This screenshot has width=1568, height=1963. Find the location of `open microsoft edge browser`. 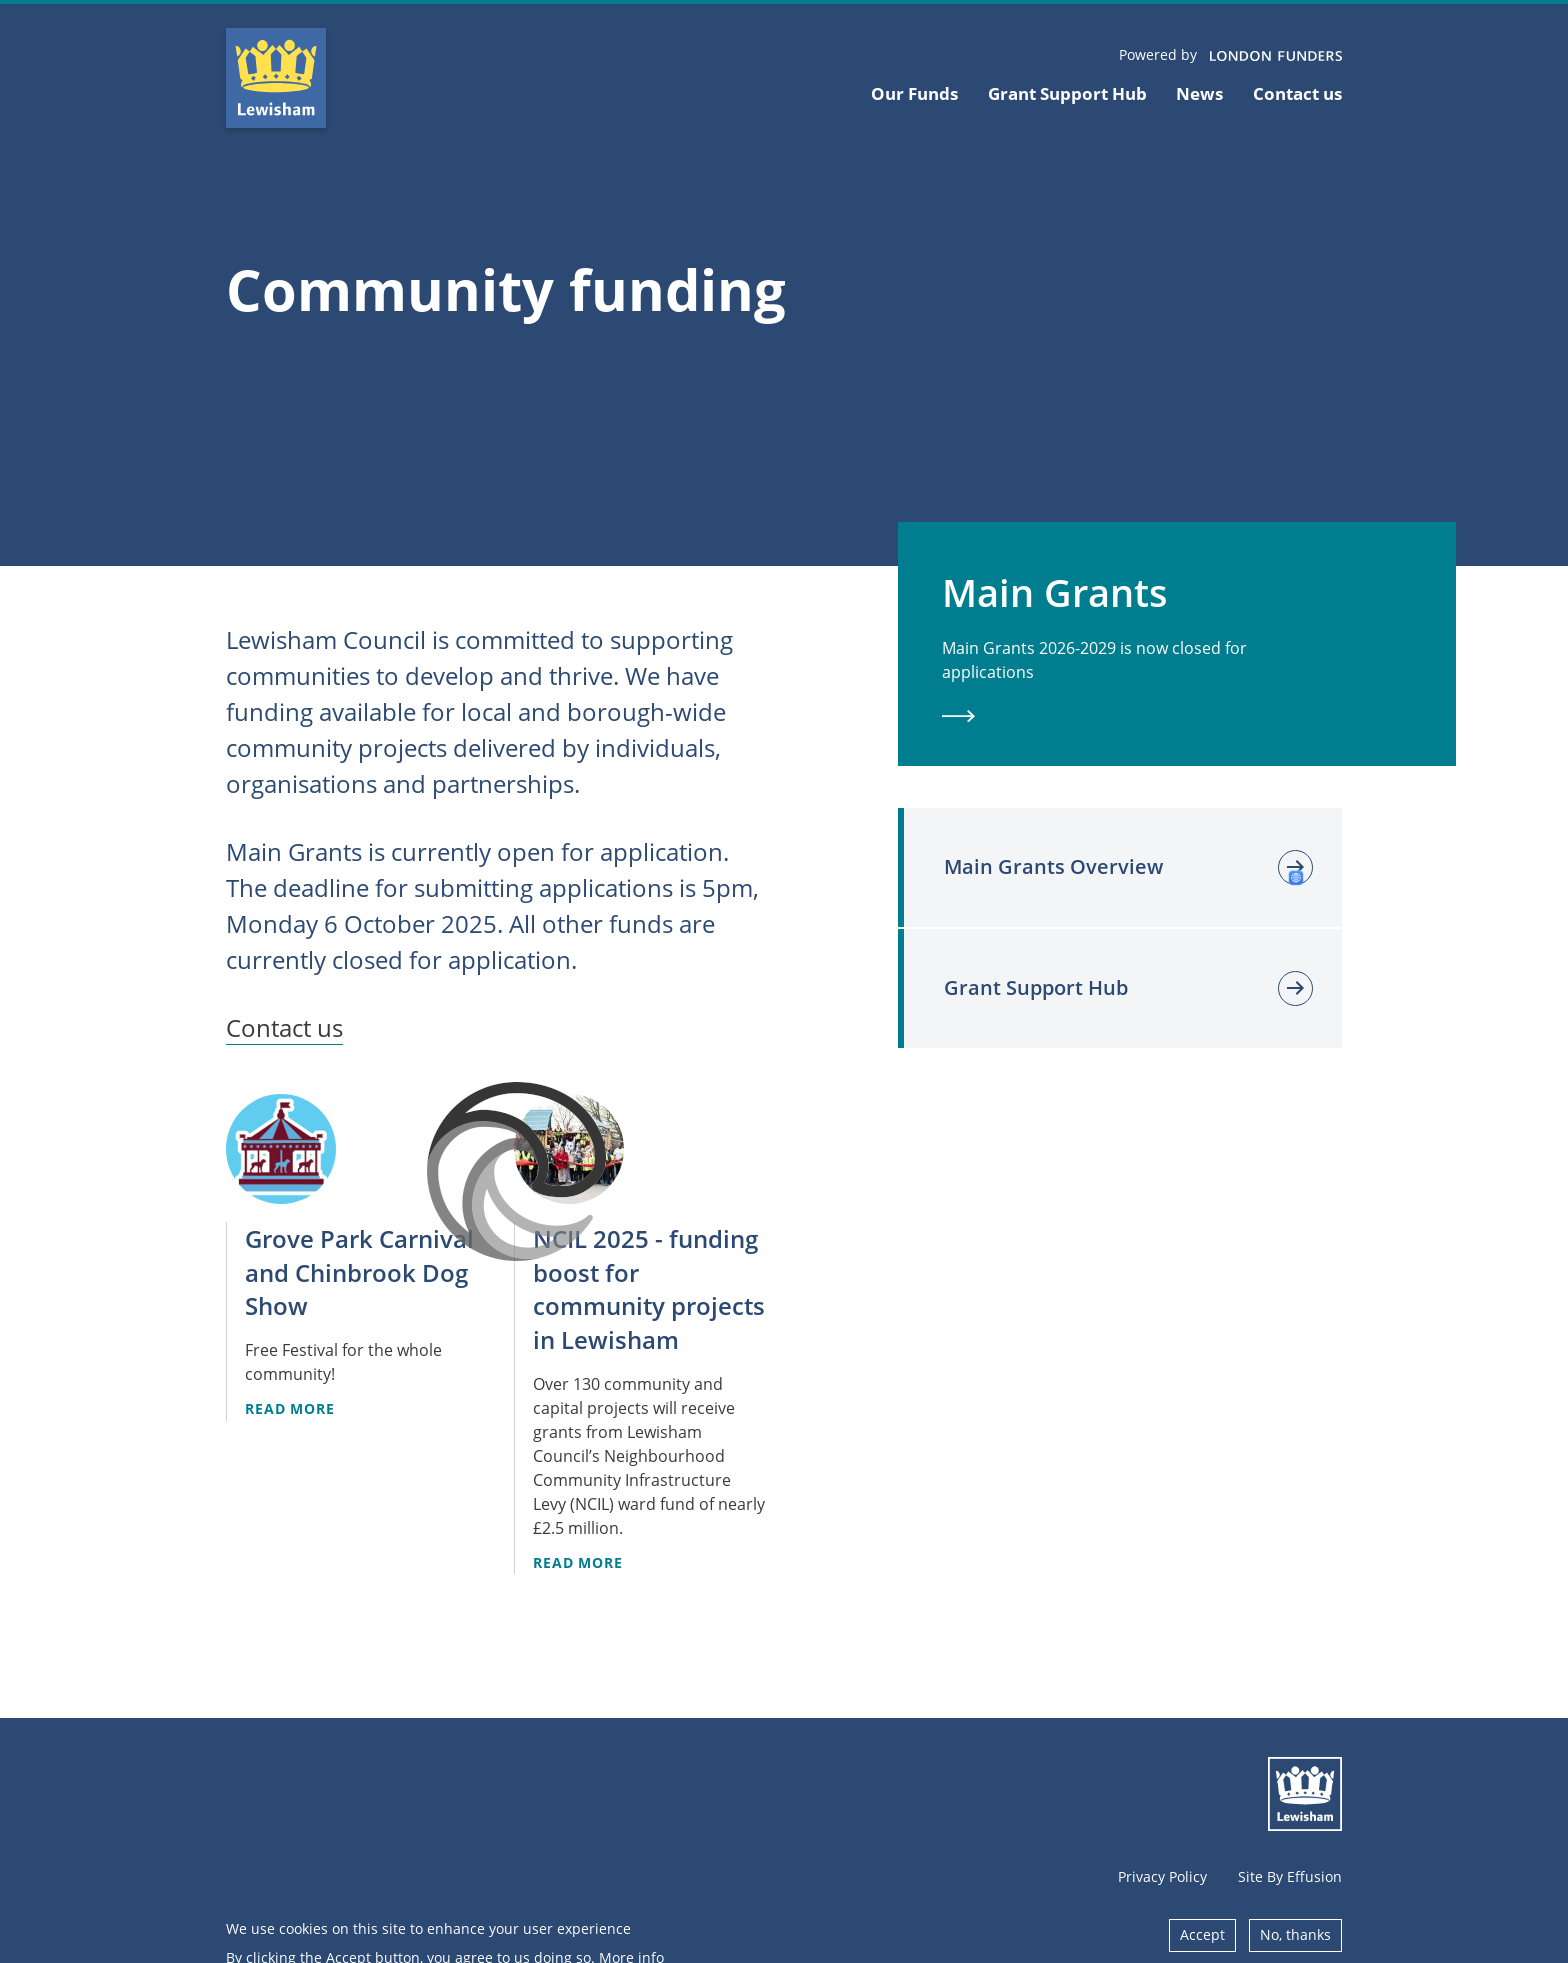

open microsoft edge browser is located at coordinates (516, 1171).